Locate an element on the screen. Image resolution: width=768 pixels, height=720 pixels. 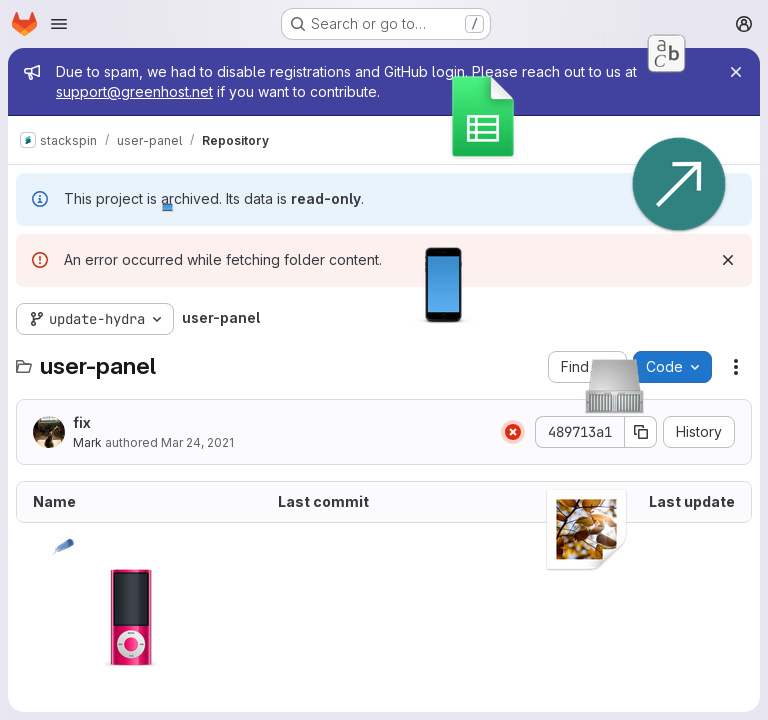
a picture clipping or image snippet is located at coordinates (586, 531).